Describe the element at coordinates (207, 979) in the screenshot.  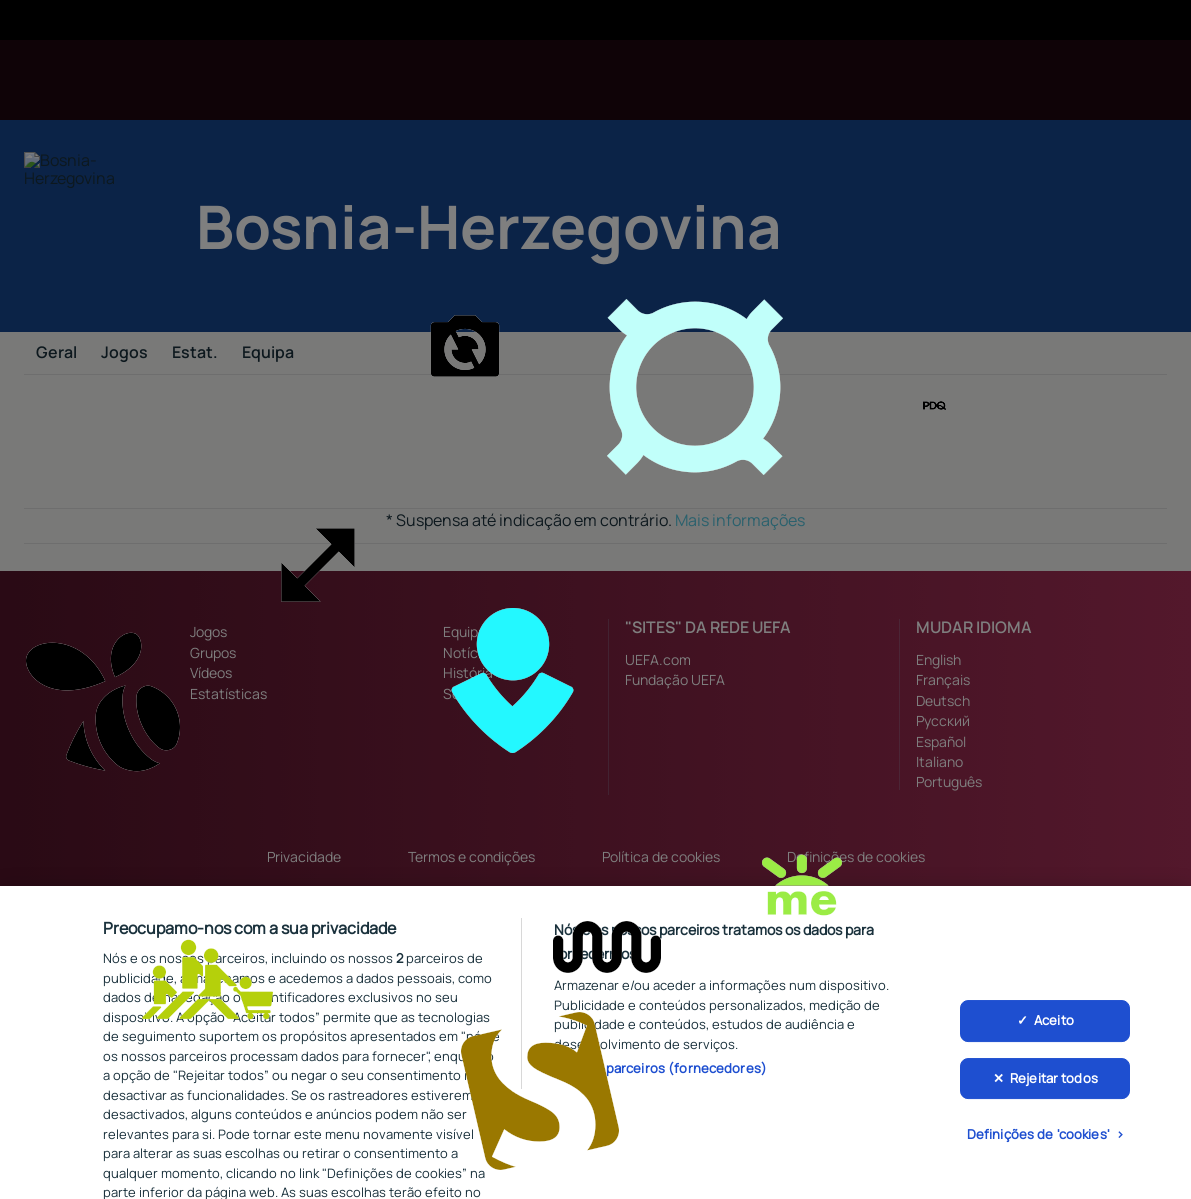
I see `open the Chedraui shopping app` at that location.